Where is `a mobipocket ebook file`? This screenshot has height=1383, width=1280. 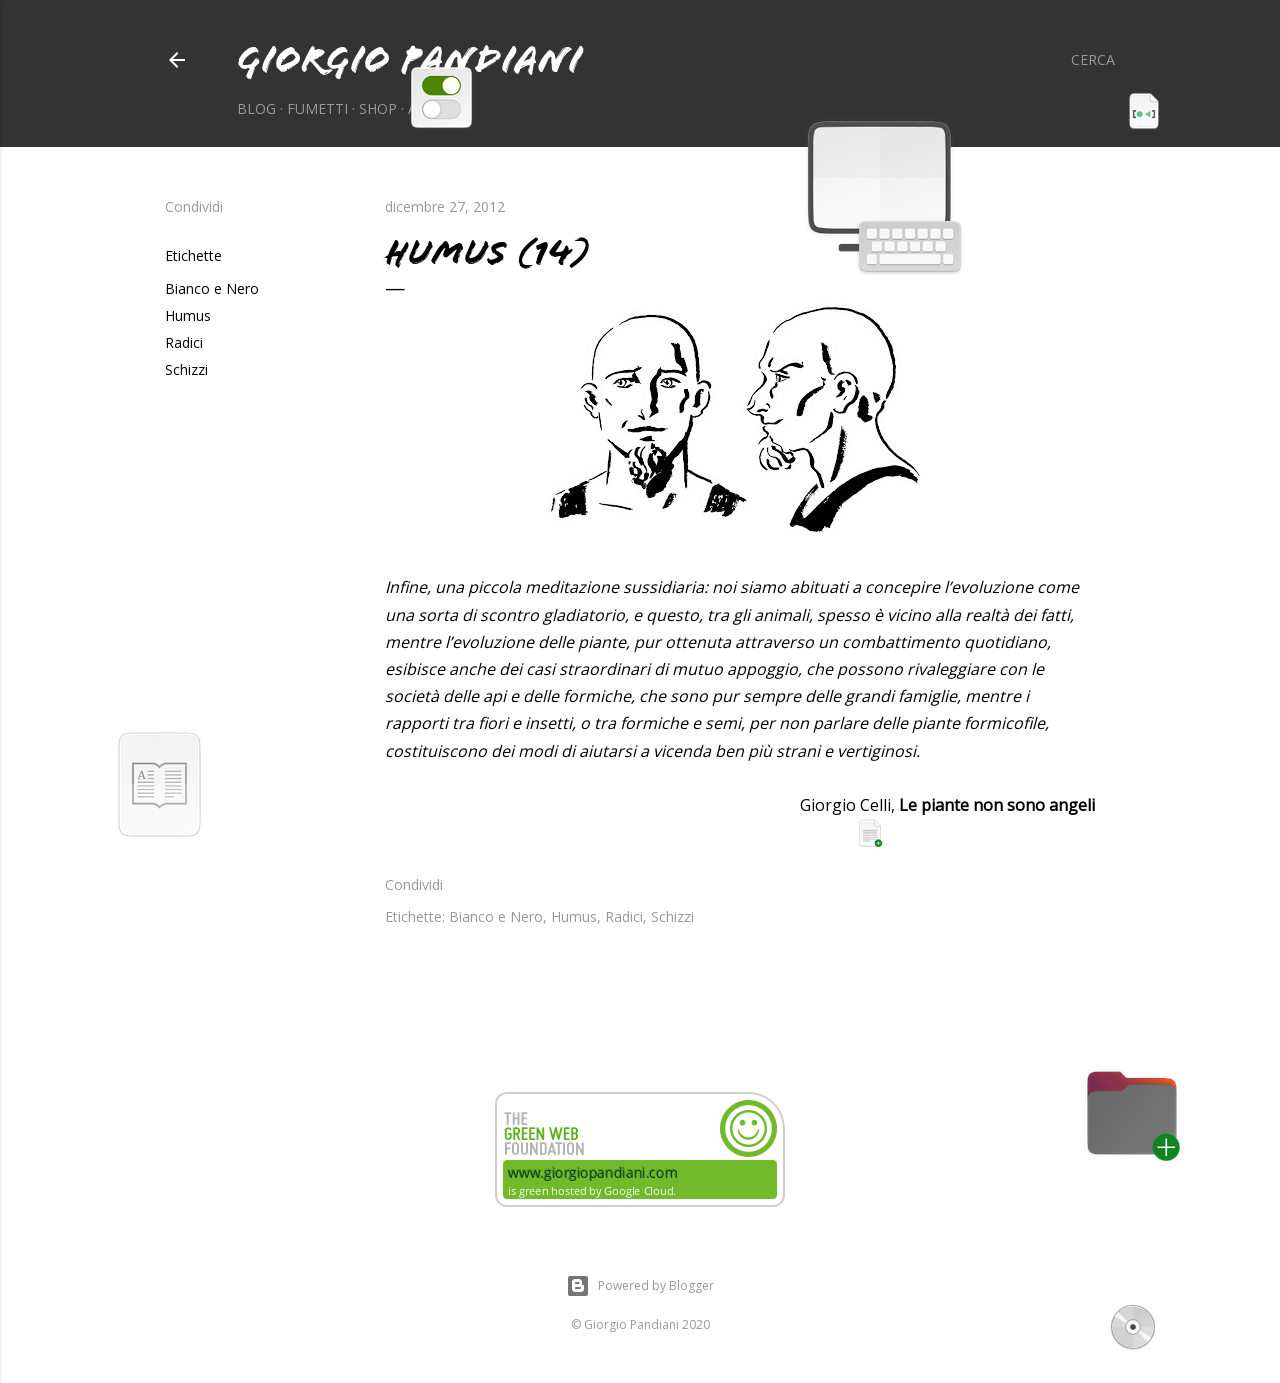
a mobipocket ebook file is located at coordinates (159, 784).